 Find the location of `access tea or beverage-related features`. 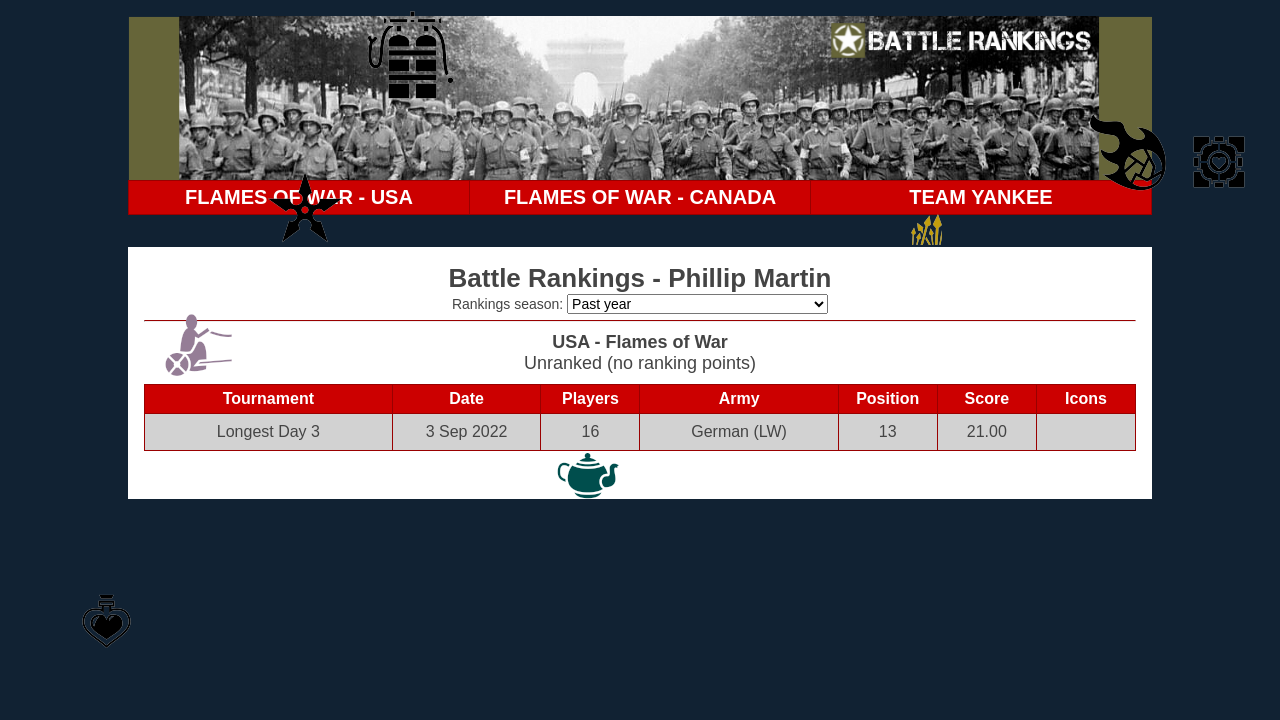

access tea or beverage-related features is located at coordinates (588, 475).